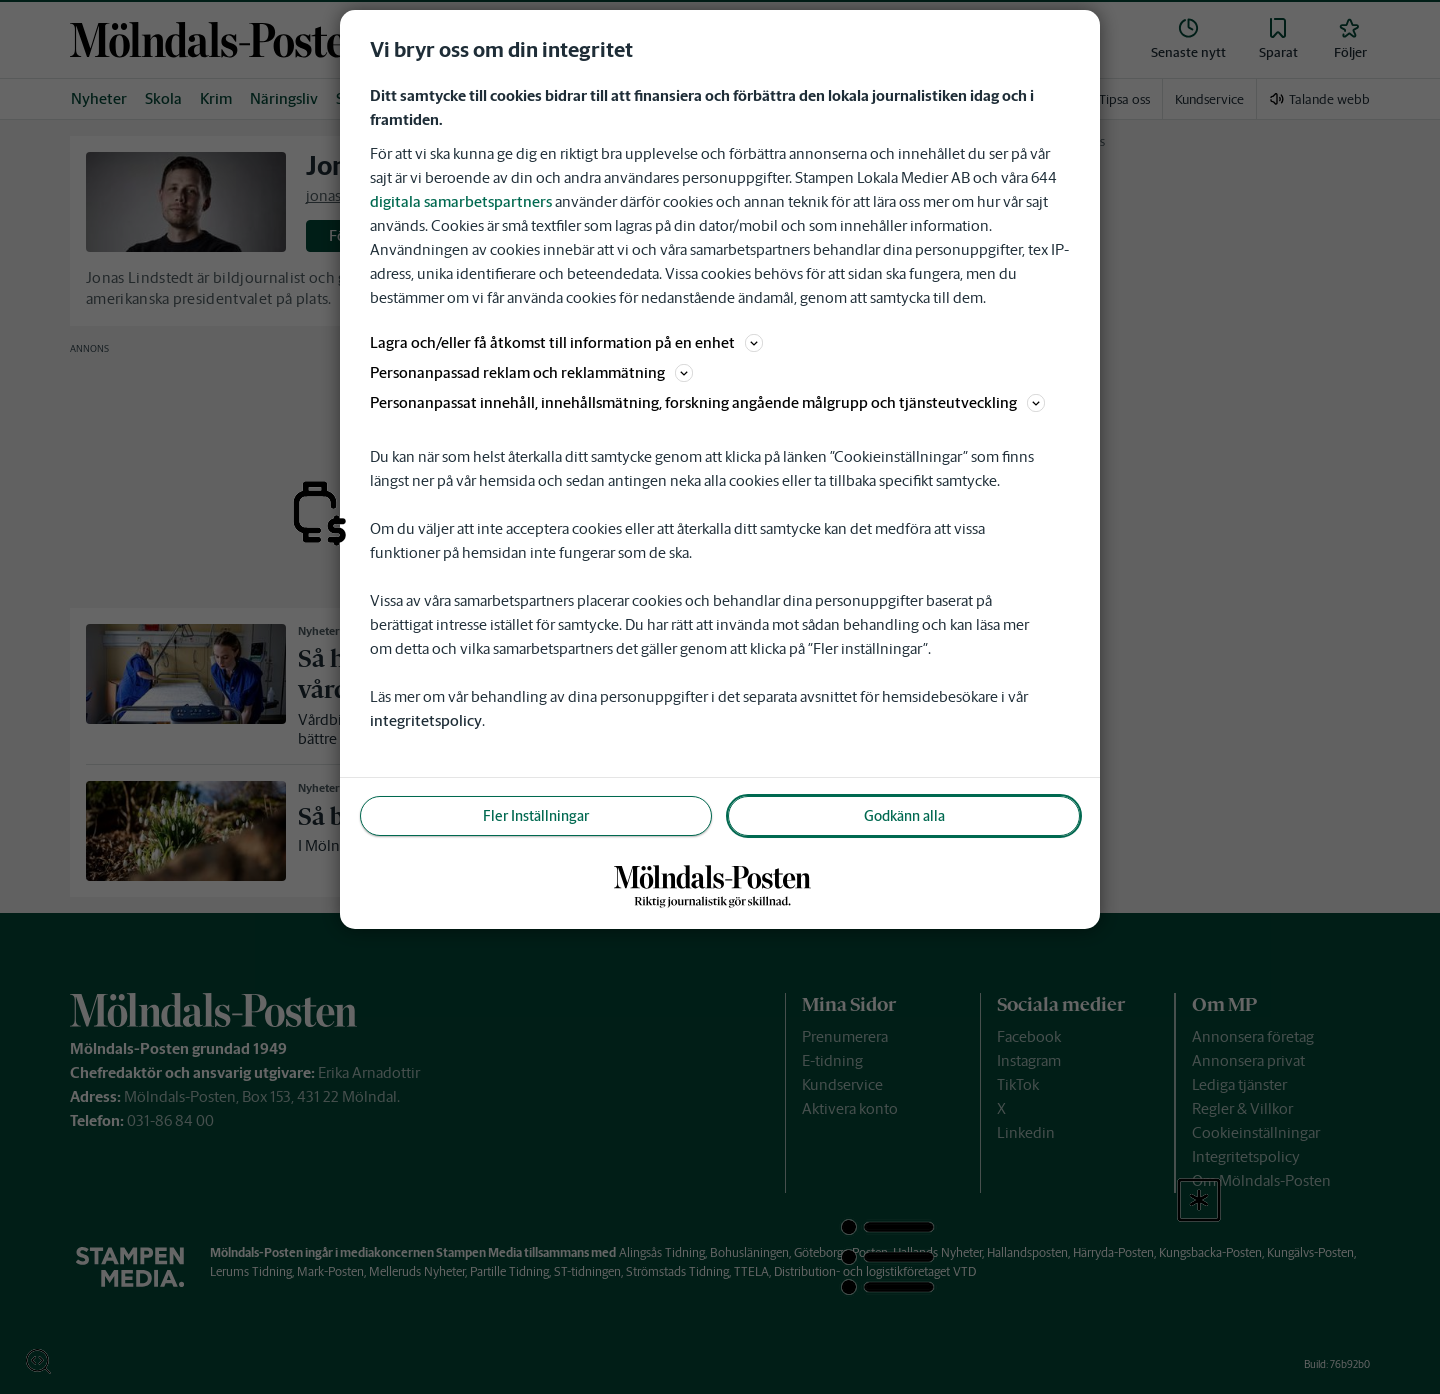 This screenshot has width=1440, height=1394. I want to click on view payment or finance features on your smartwatch, so click(315, 512).